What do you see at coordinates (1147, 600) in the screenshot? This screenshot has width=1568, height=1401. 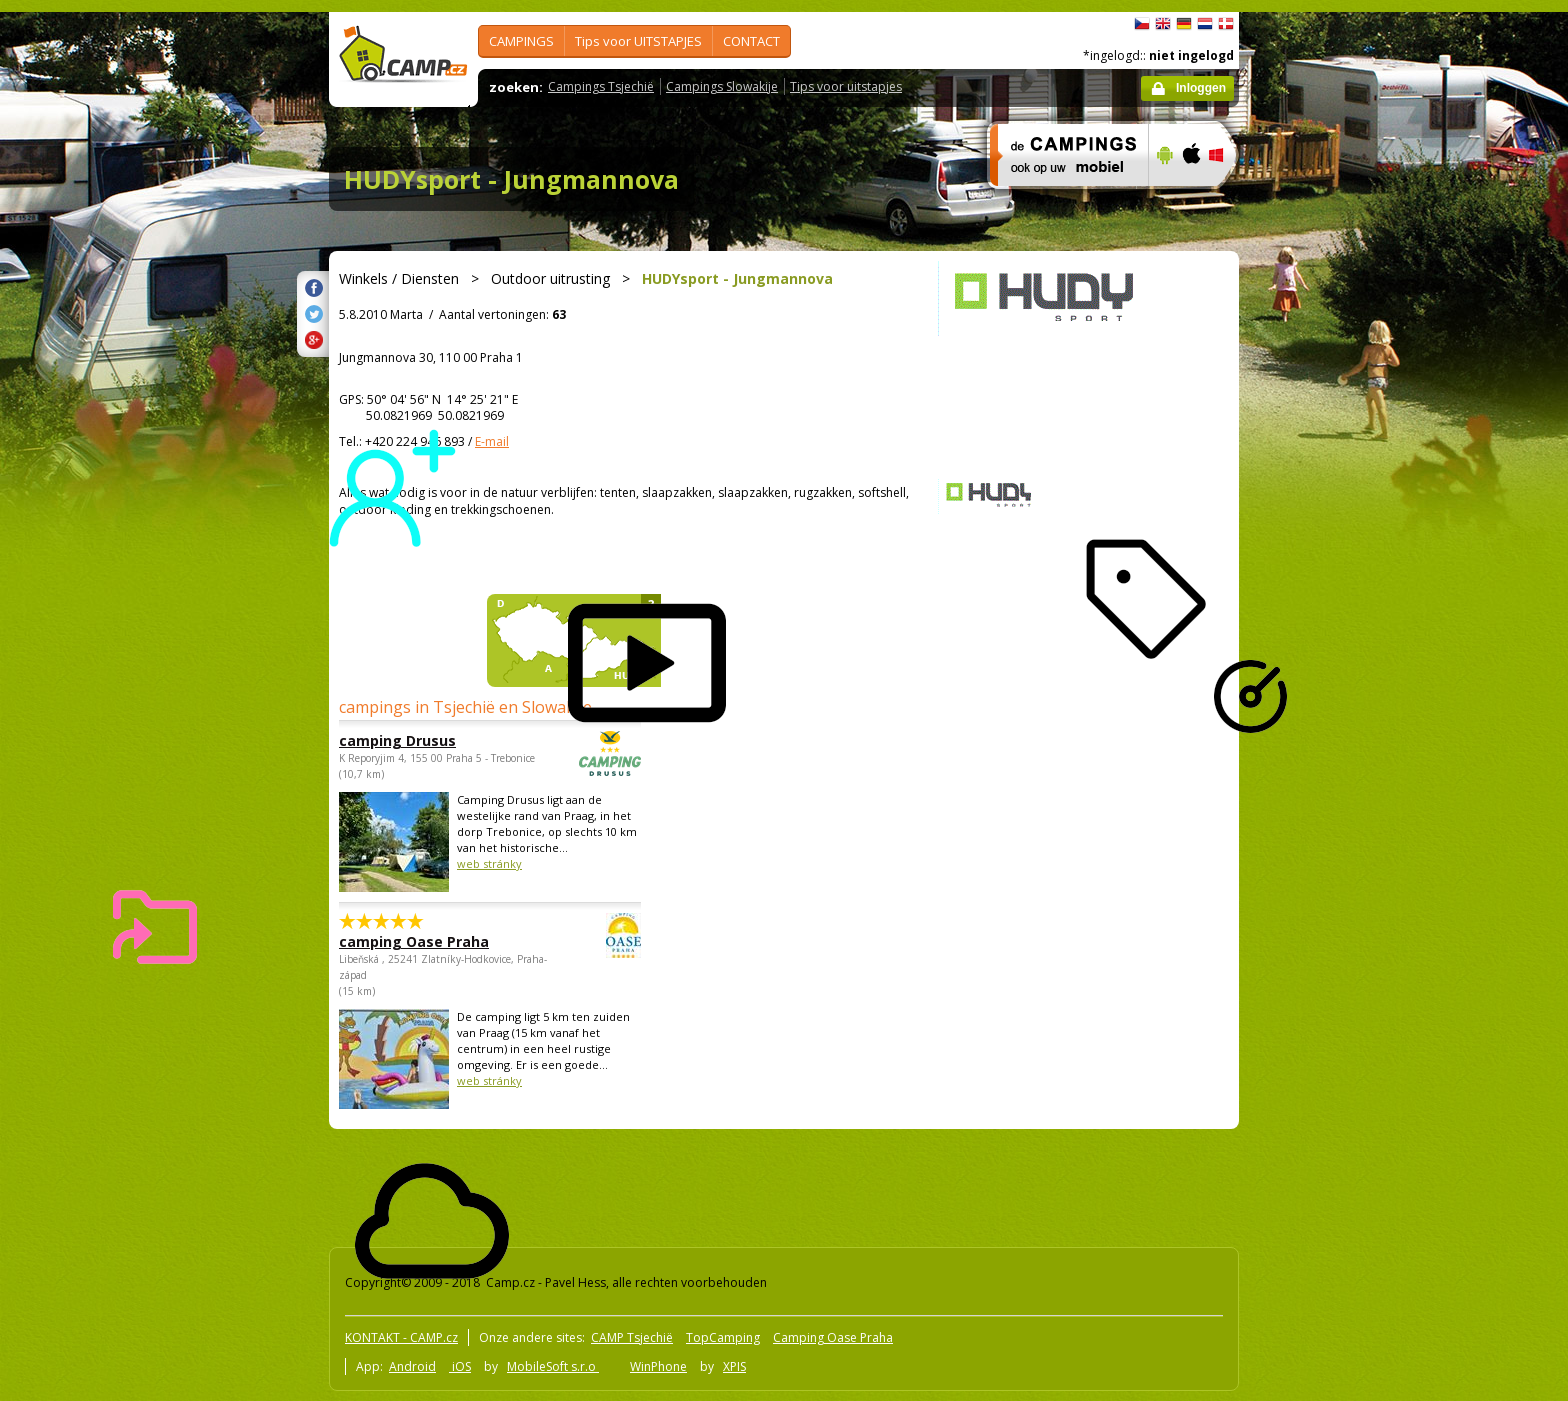 I see `add or manage tags` at bounding box center [1147, 600].